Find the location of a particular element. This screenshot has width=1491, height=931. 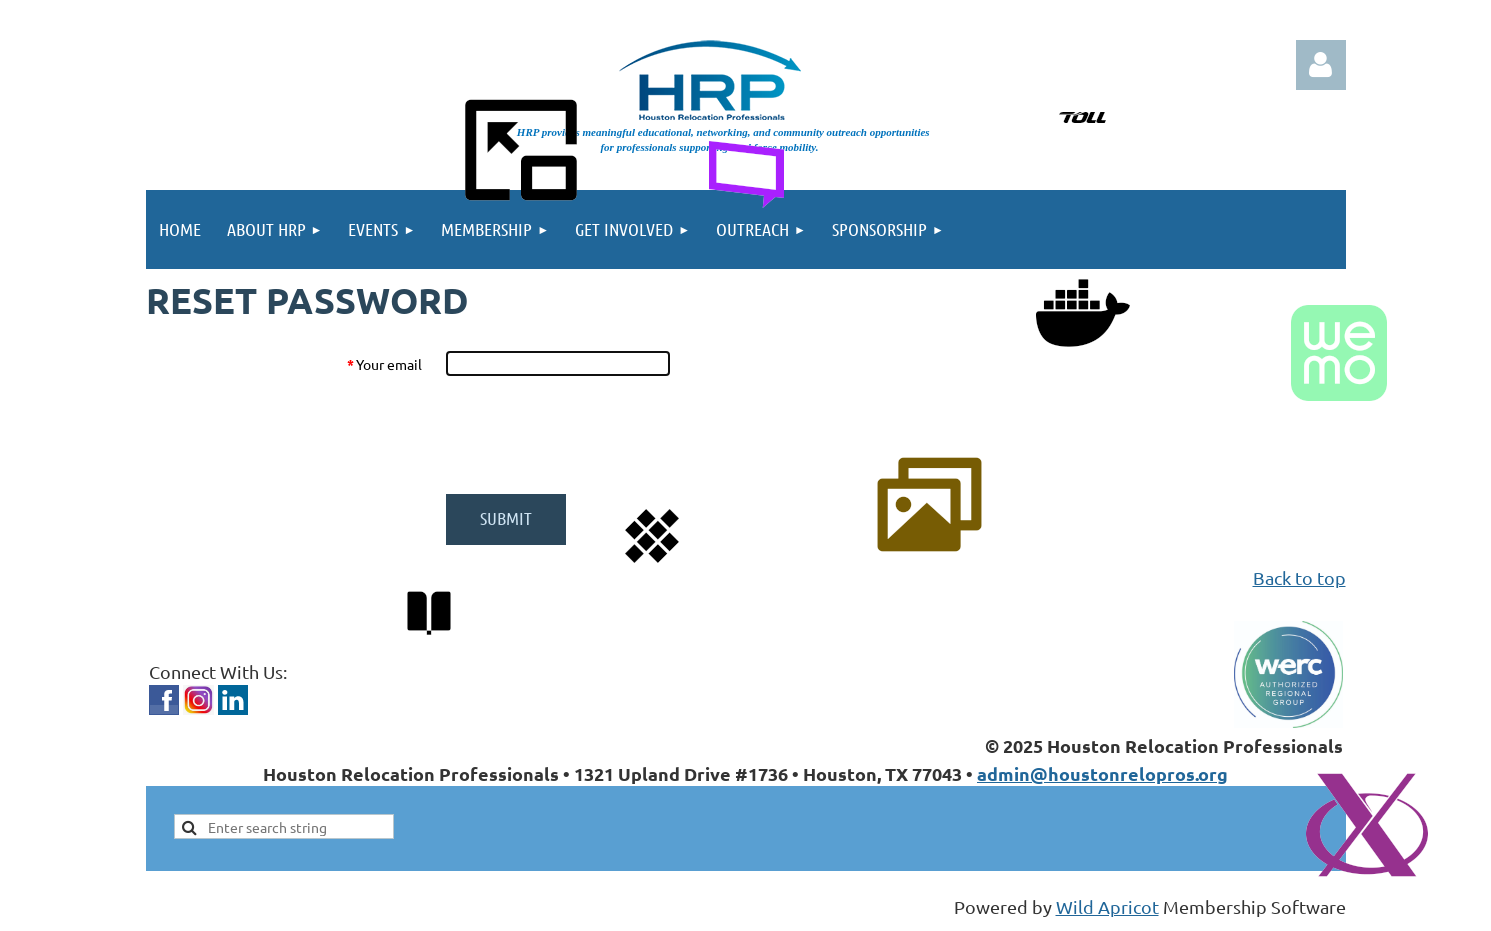

exit picture-in-picture mode is located at coordinates (521, 150).